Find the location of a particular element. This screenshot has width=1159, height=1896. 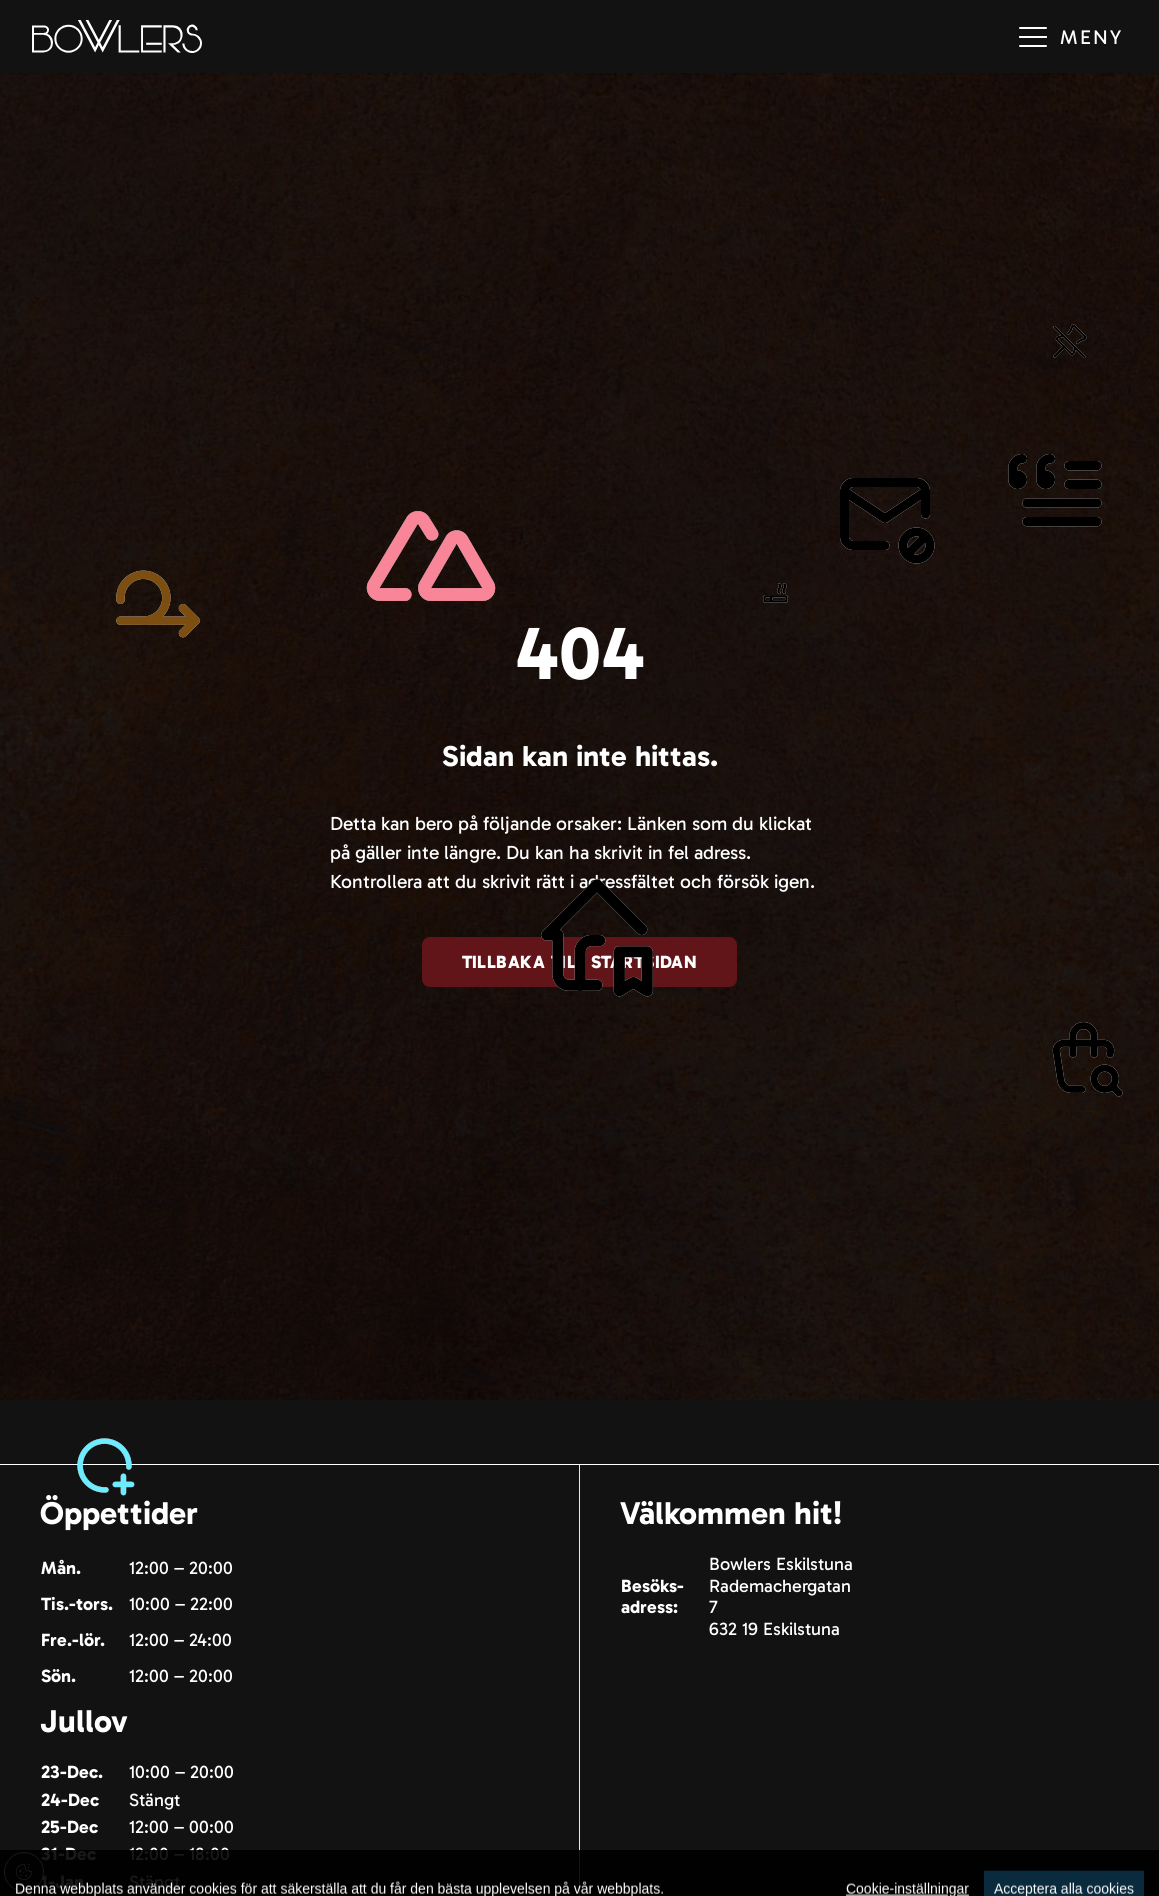

iterate or repeat a process is located at coordinates (158, 604).